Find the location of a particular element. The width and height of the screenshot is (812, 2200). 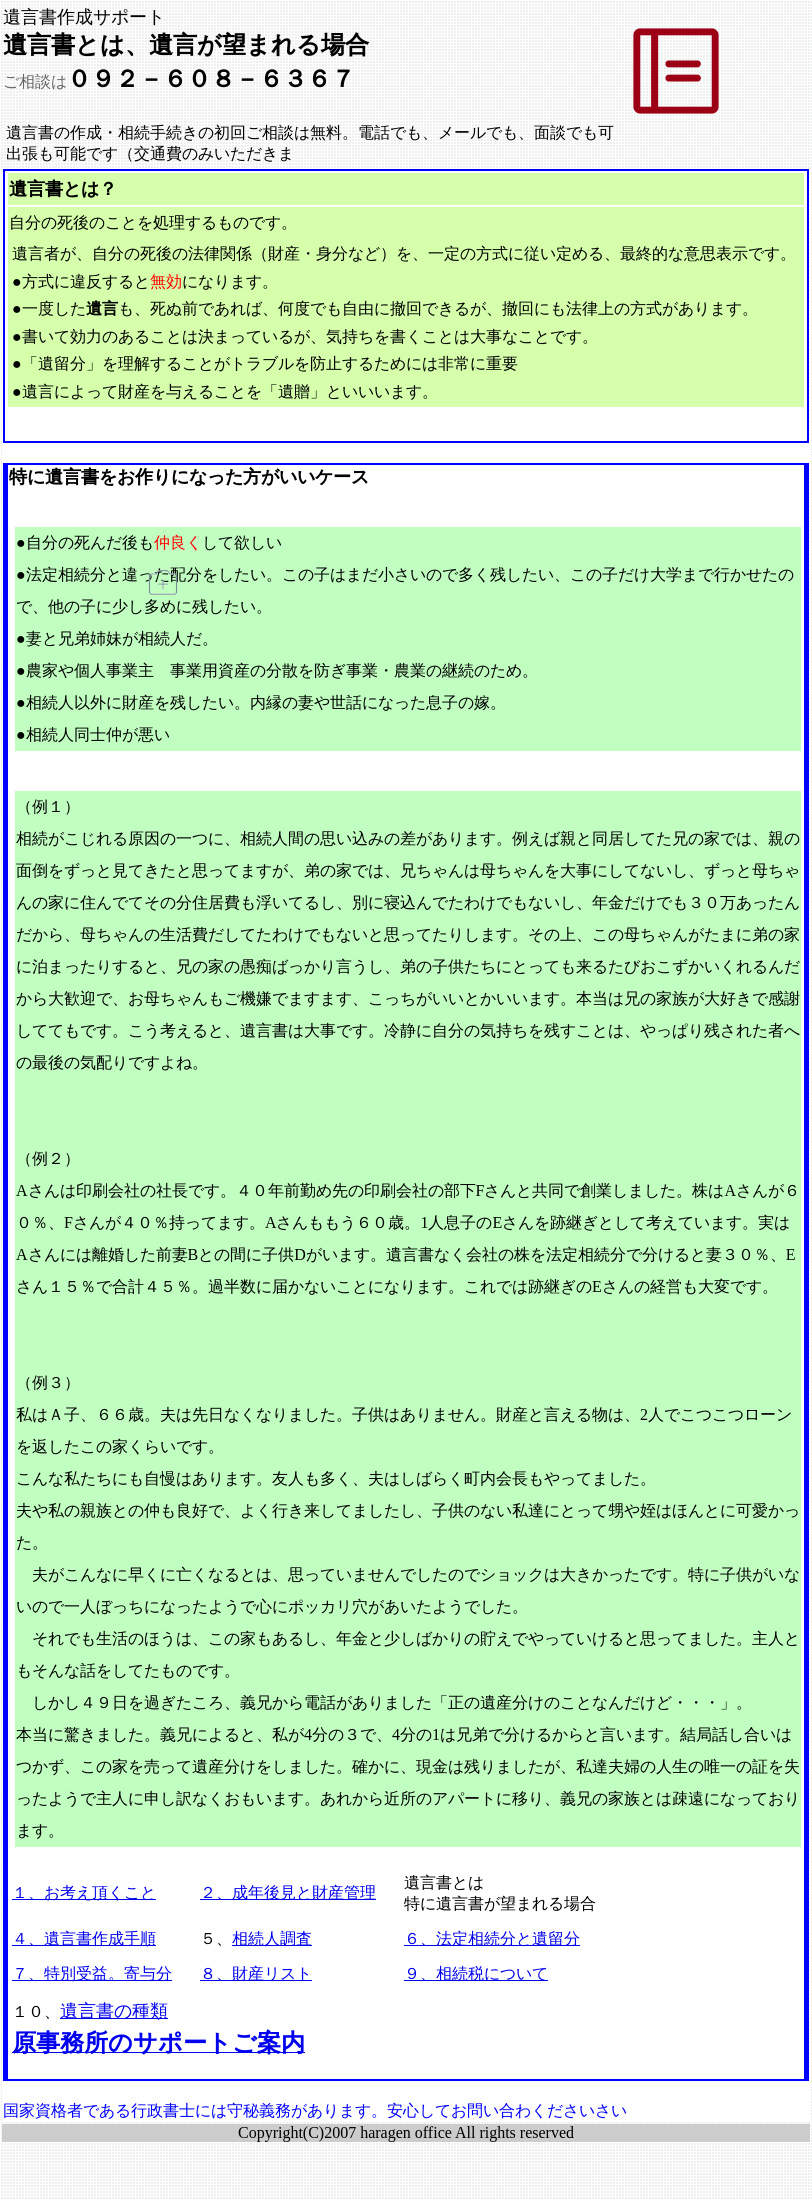

add a new photo is located at coordinates (163, 583).